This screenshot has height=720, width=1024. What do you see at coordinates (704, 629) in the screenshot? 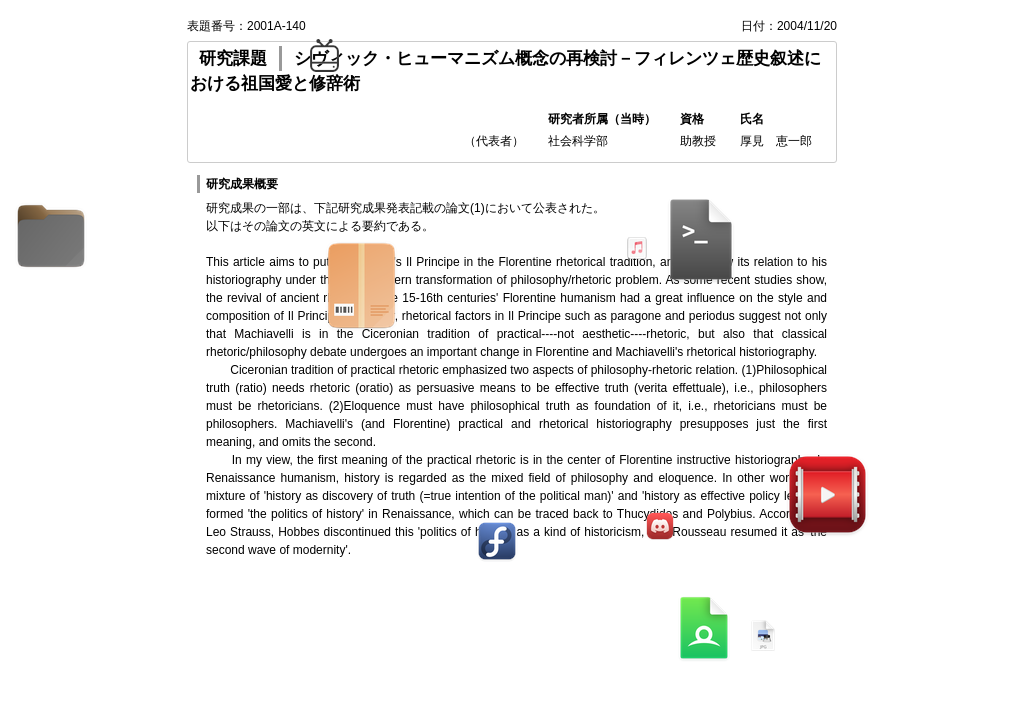
I see `a renderdoc capture file` at bounding box center [704, 629].